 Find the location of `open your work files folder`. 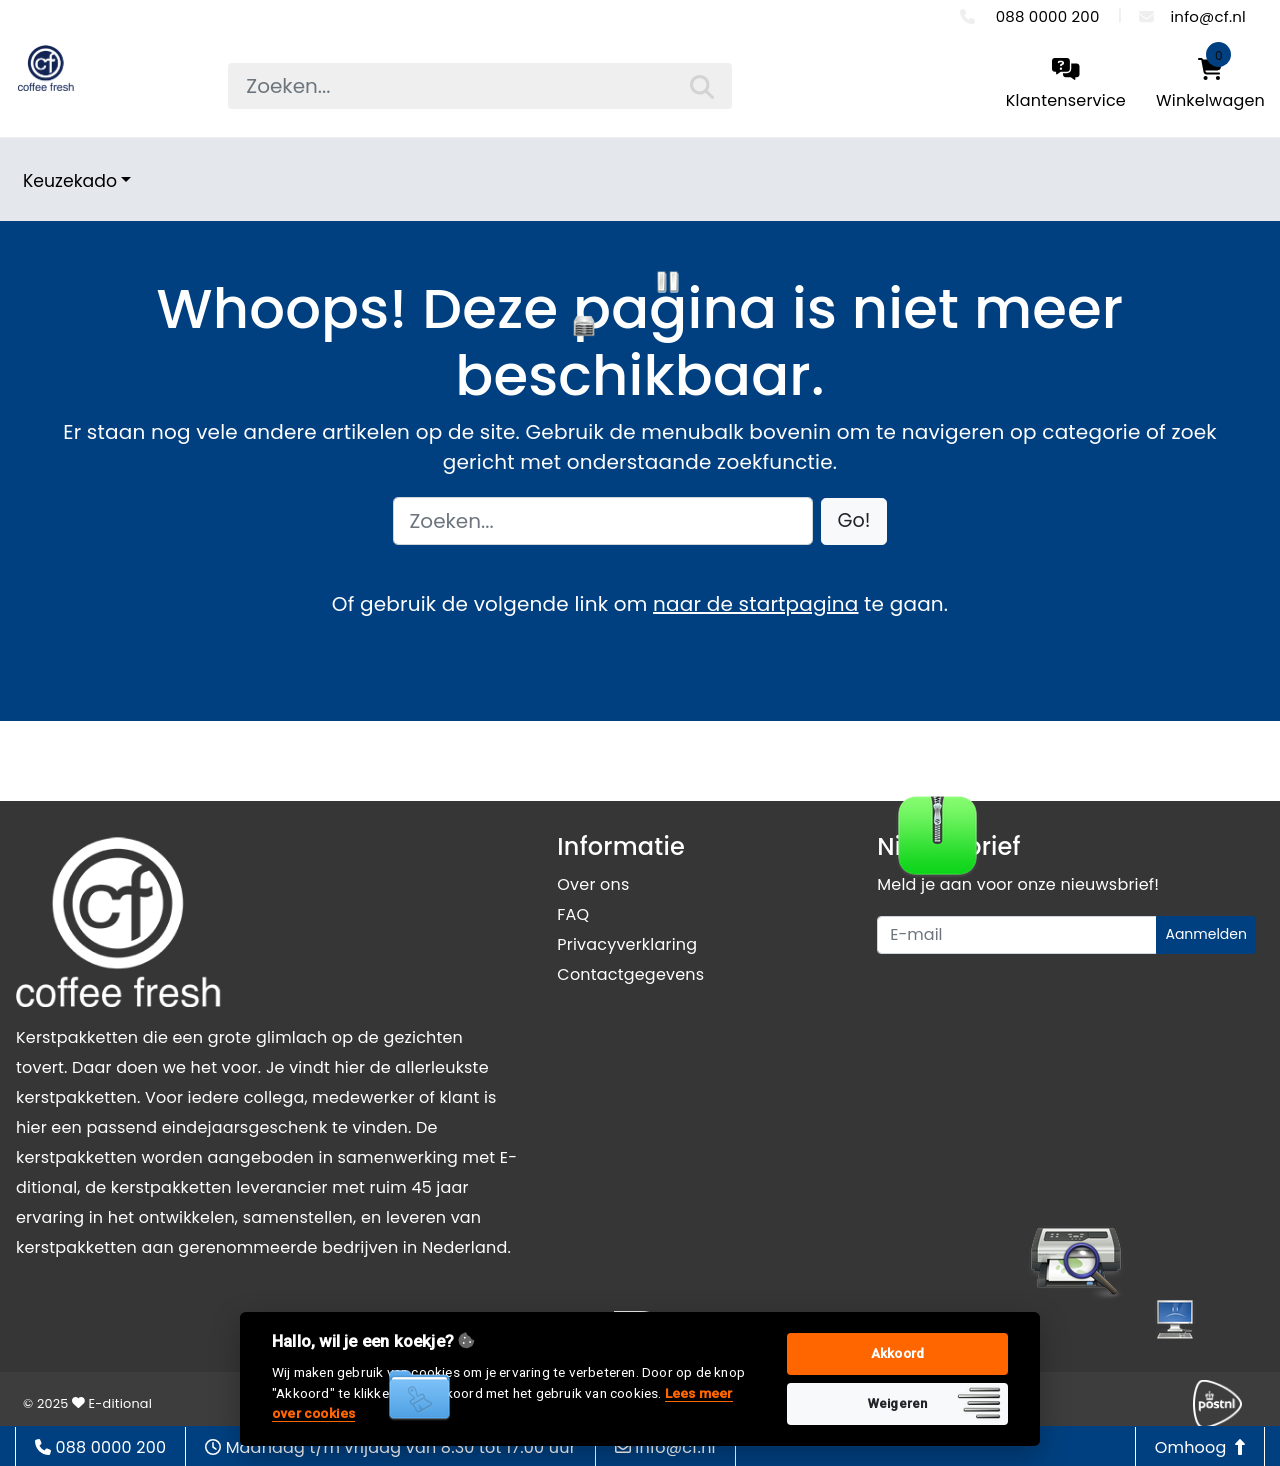

open your work files folder is located at coordinates (419, 1394).